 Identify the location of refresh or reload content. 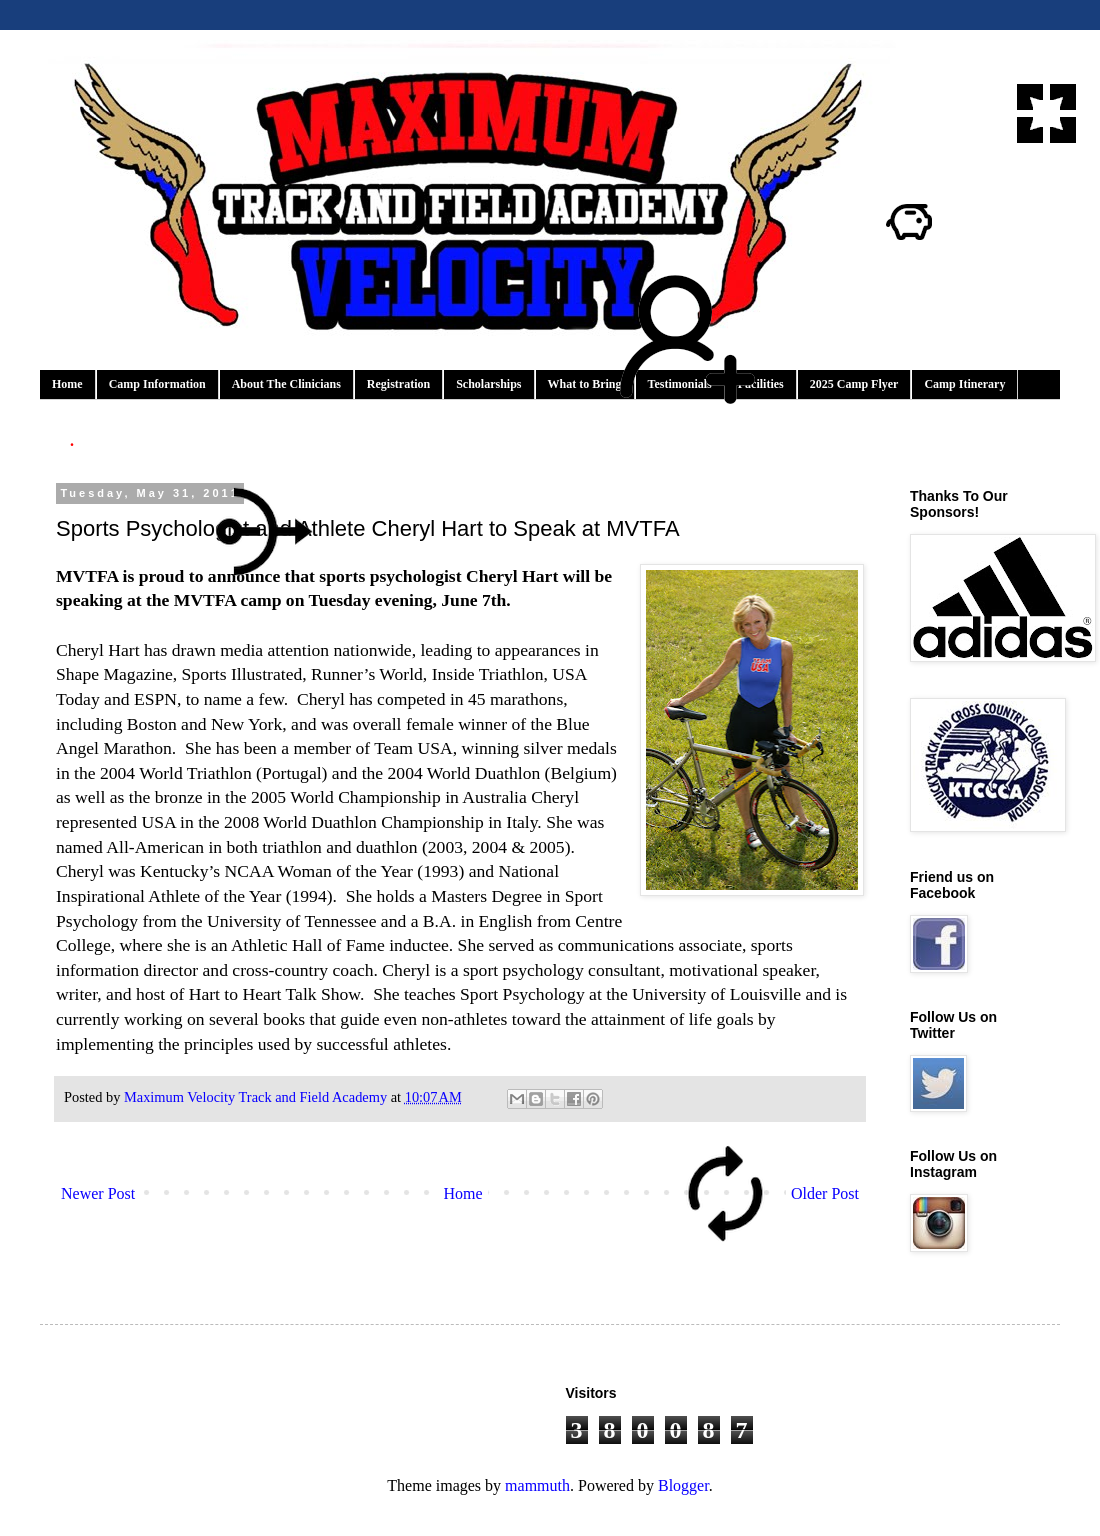
(725, 1193).